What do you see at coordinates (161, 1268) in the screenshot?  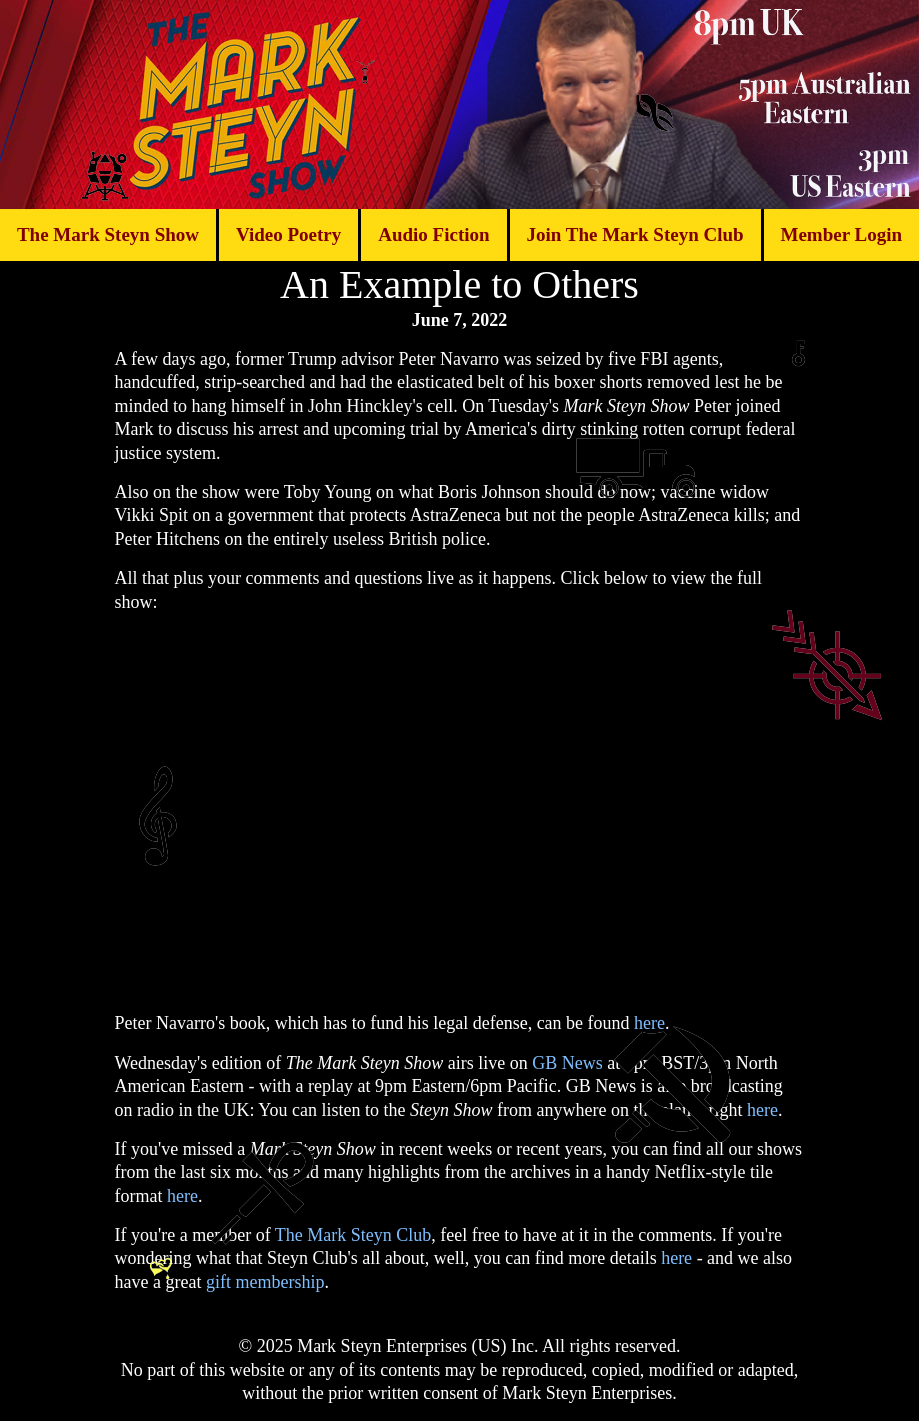 I see `transfer health or life points between characters` at bounding box center [161, 1268].